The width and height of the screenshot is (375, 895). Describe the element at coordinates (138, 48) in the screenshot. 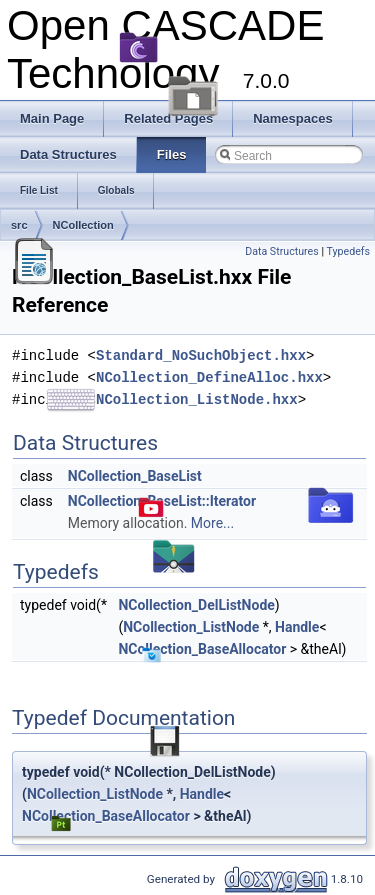

I see `open folder containing bittorrent downloads` at that location.